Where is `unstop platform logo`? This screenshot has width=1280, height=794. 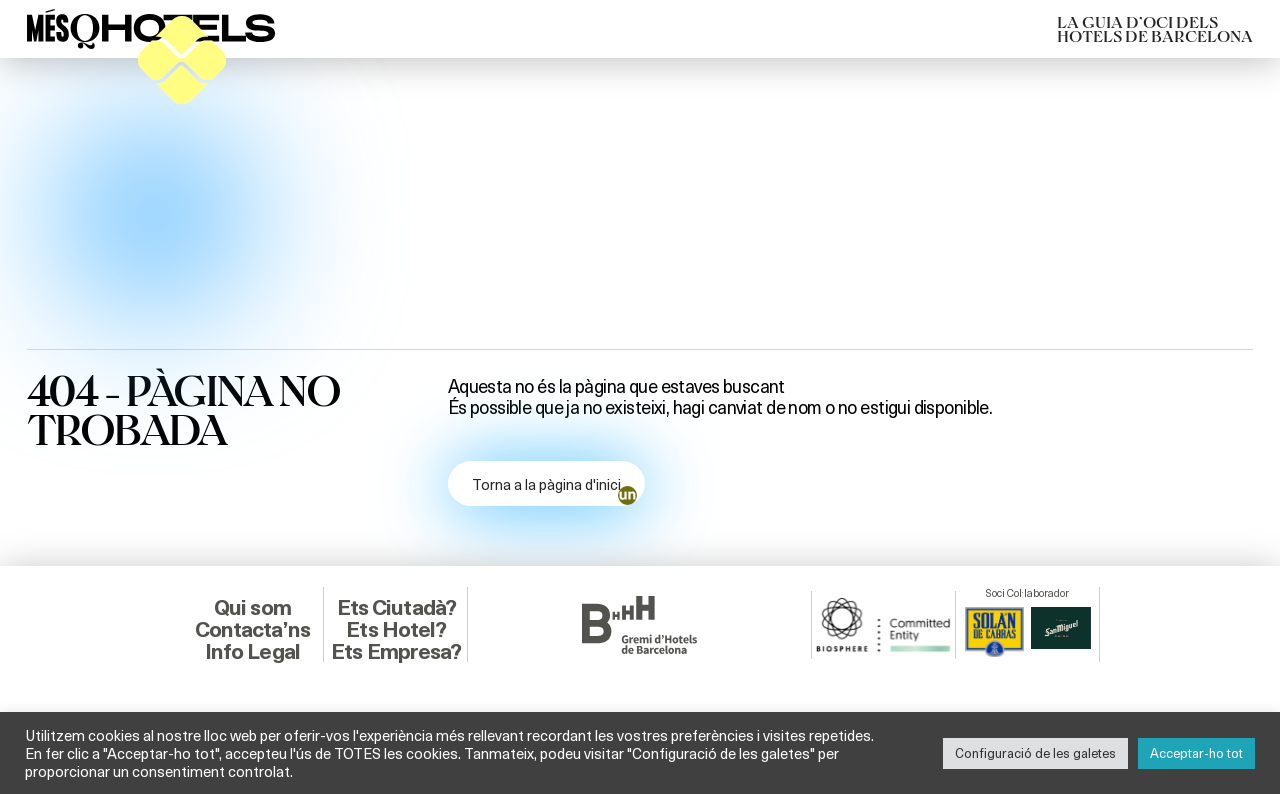
unstop platform logo is located at coordinates (627, 495).